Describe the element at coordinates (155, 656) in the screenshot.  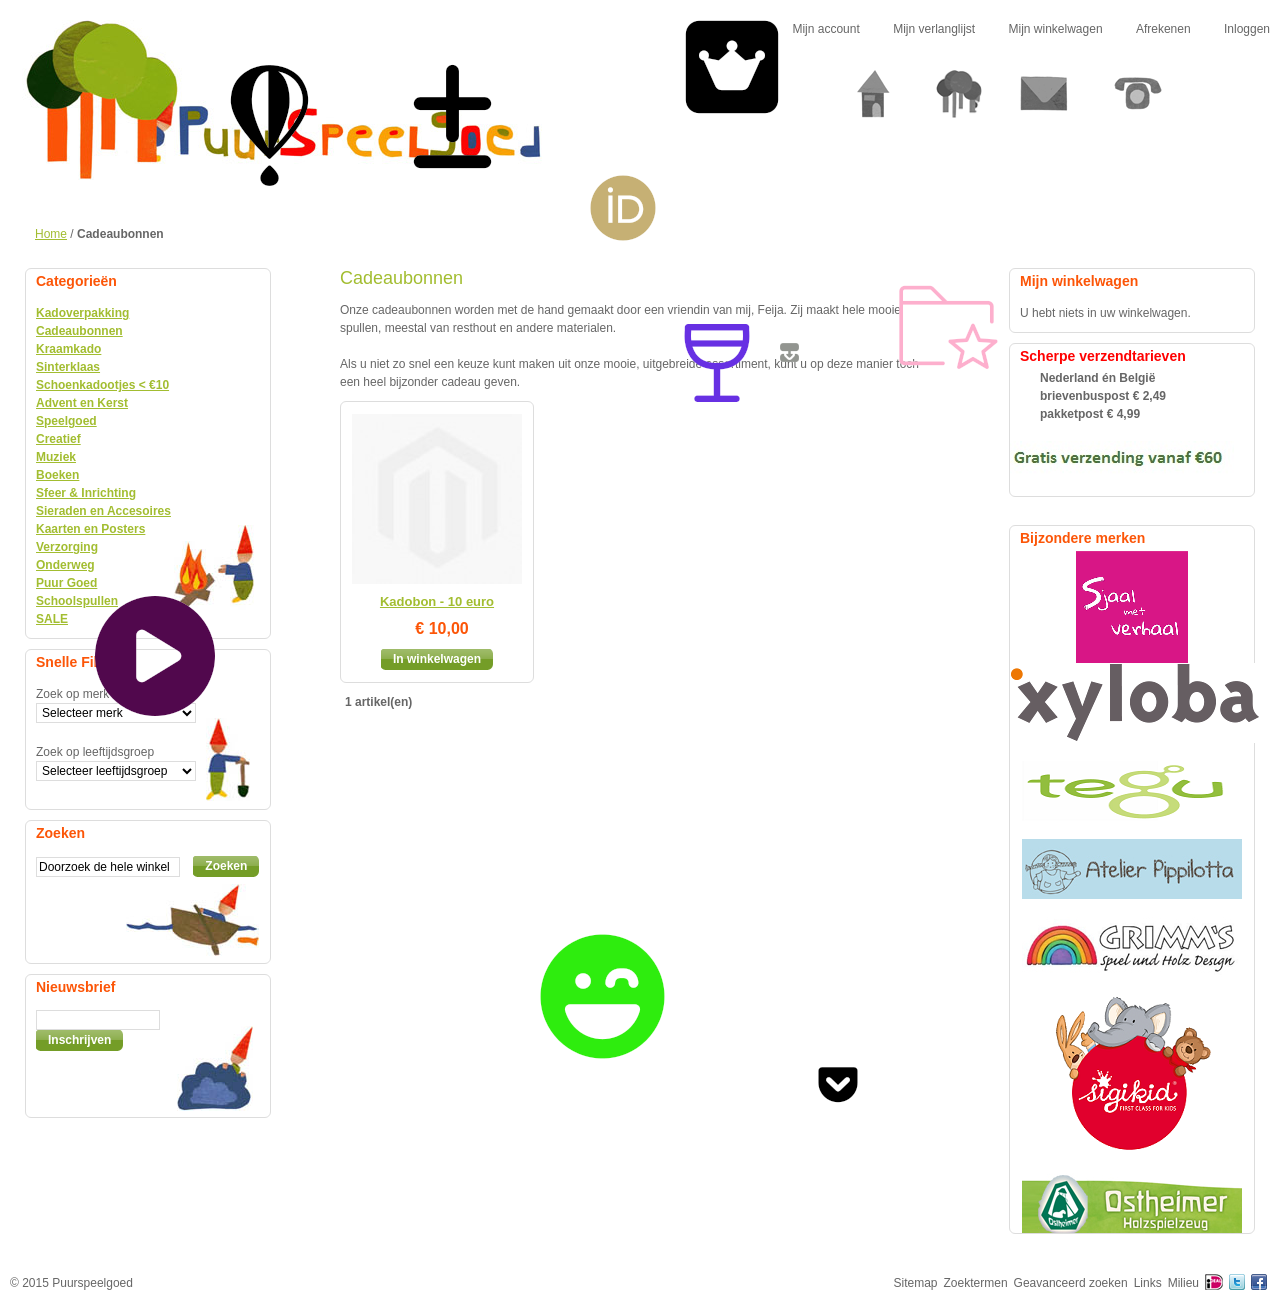
I see `play media or video content` at that location.